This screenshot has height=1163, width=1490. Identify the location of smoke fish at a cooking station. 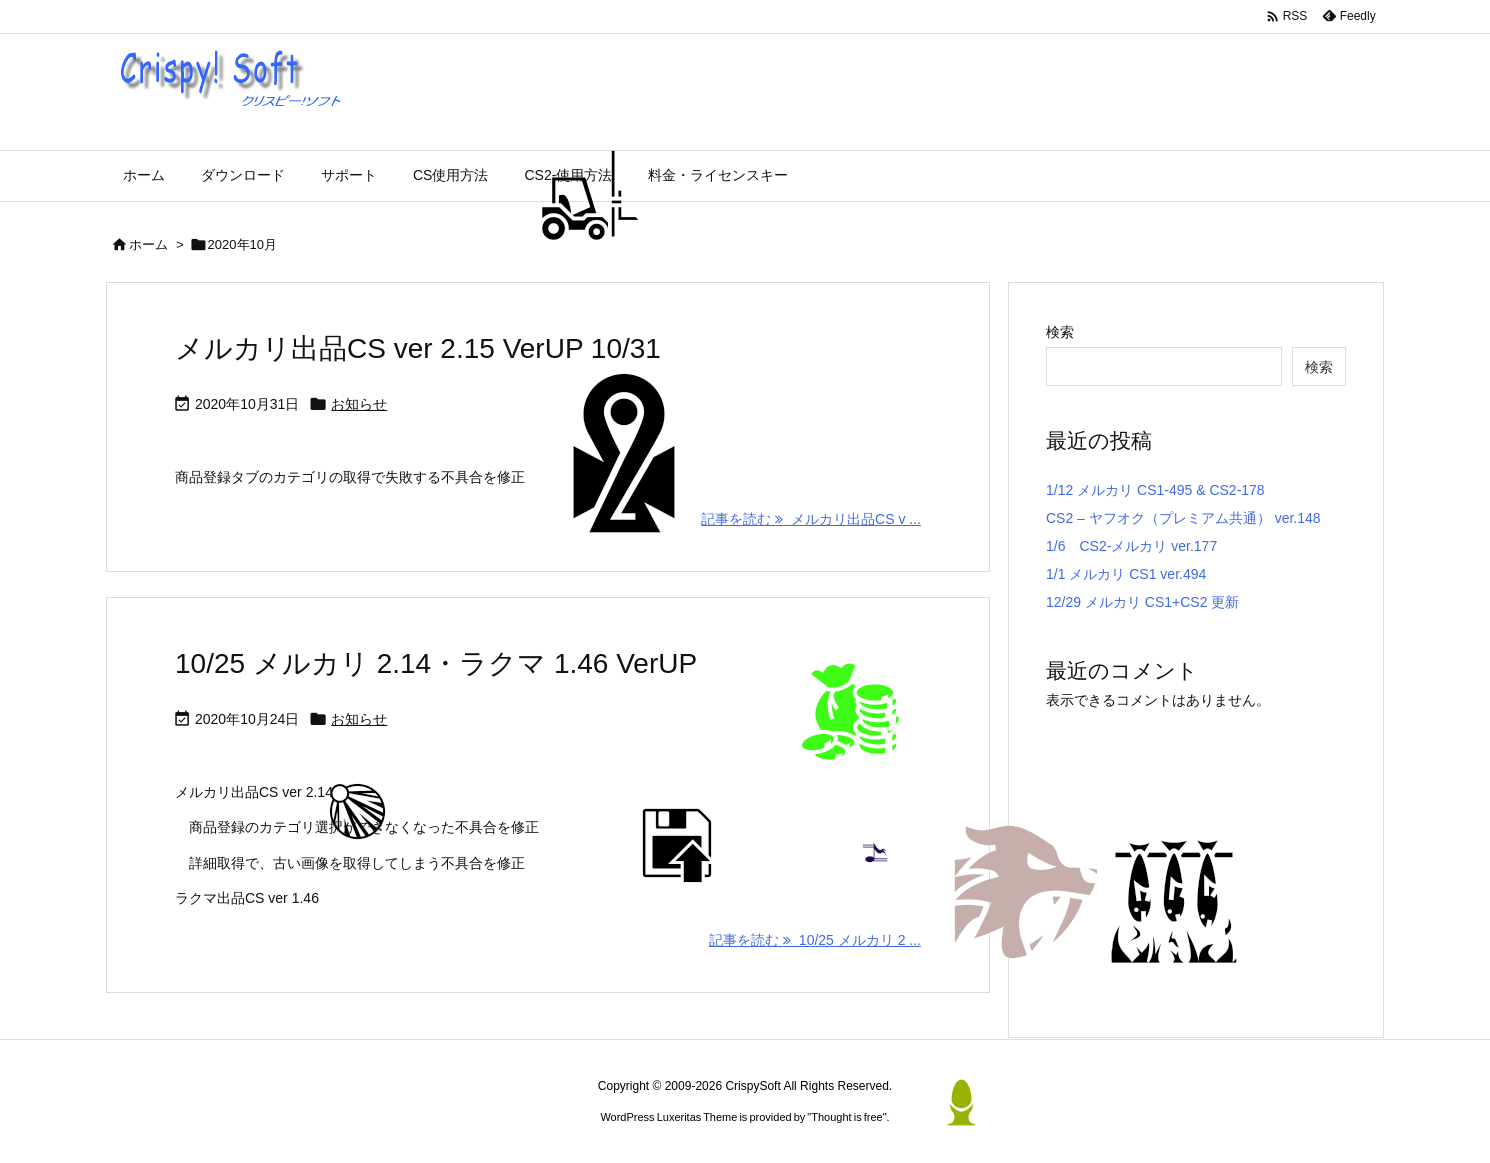
(1174, 901).